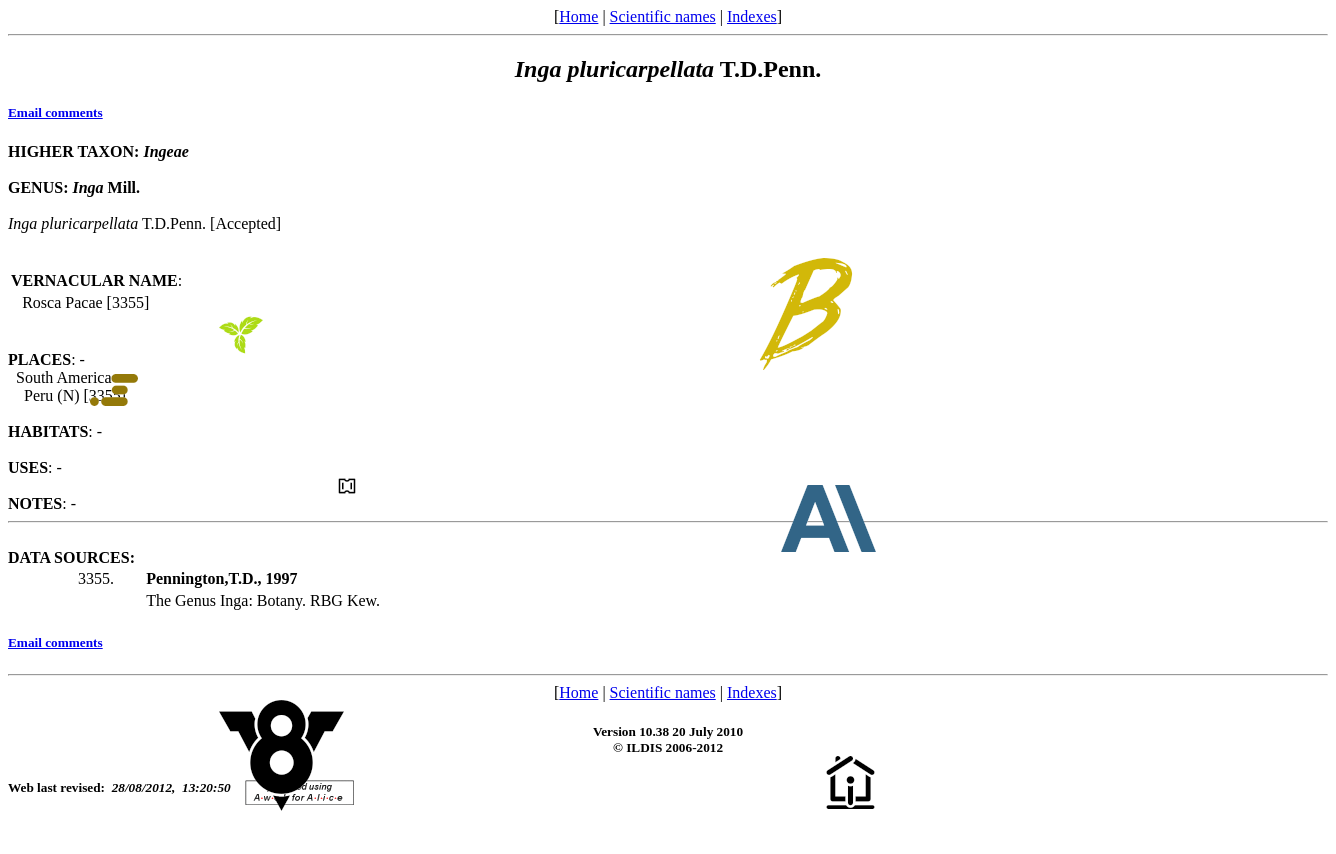 This screenshot has width=1336, height=854. I want to click on open scrimba learning platform, so click(114, 390).